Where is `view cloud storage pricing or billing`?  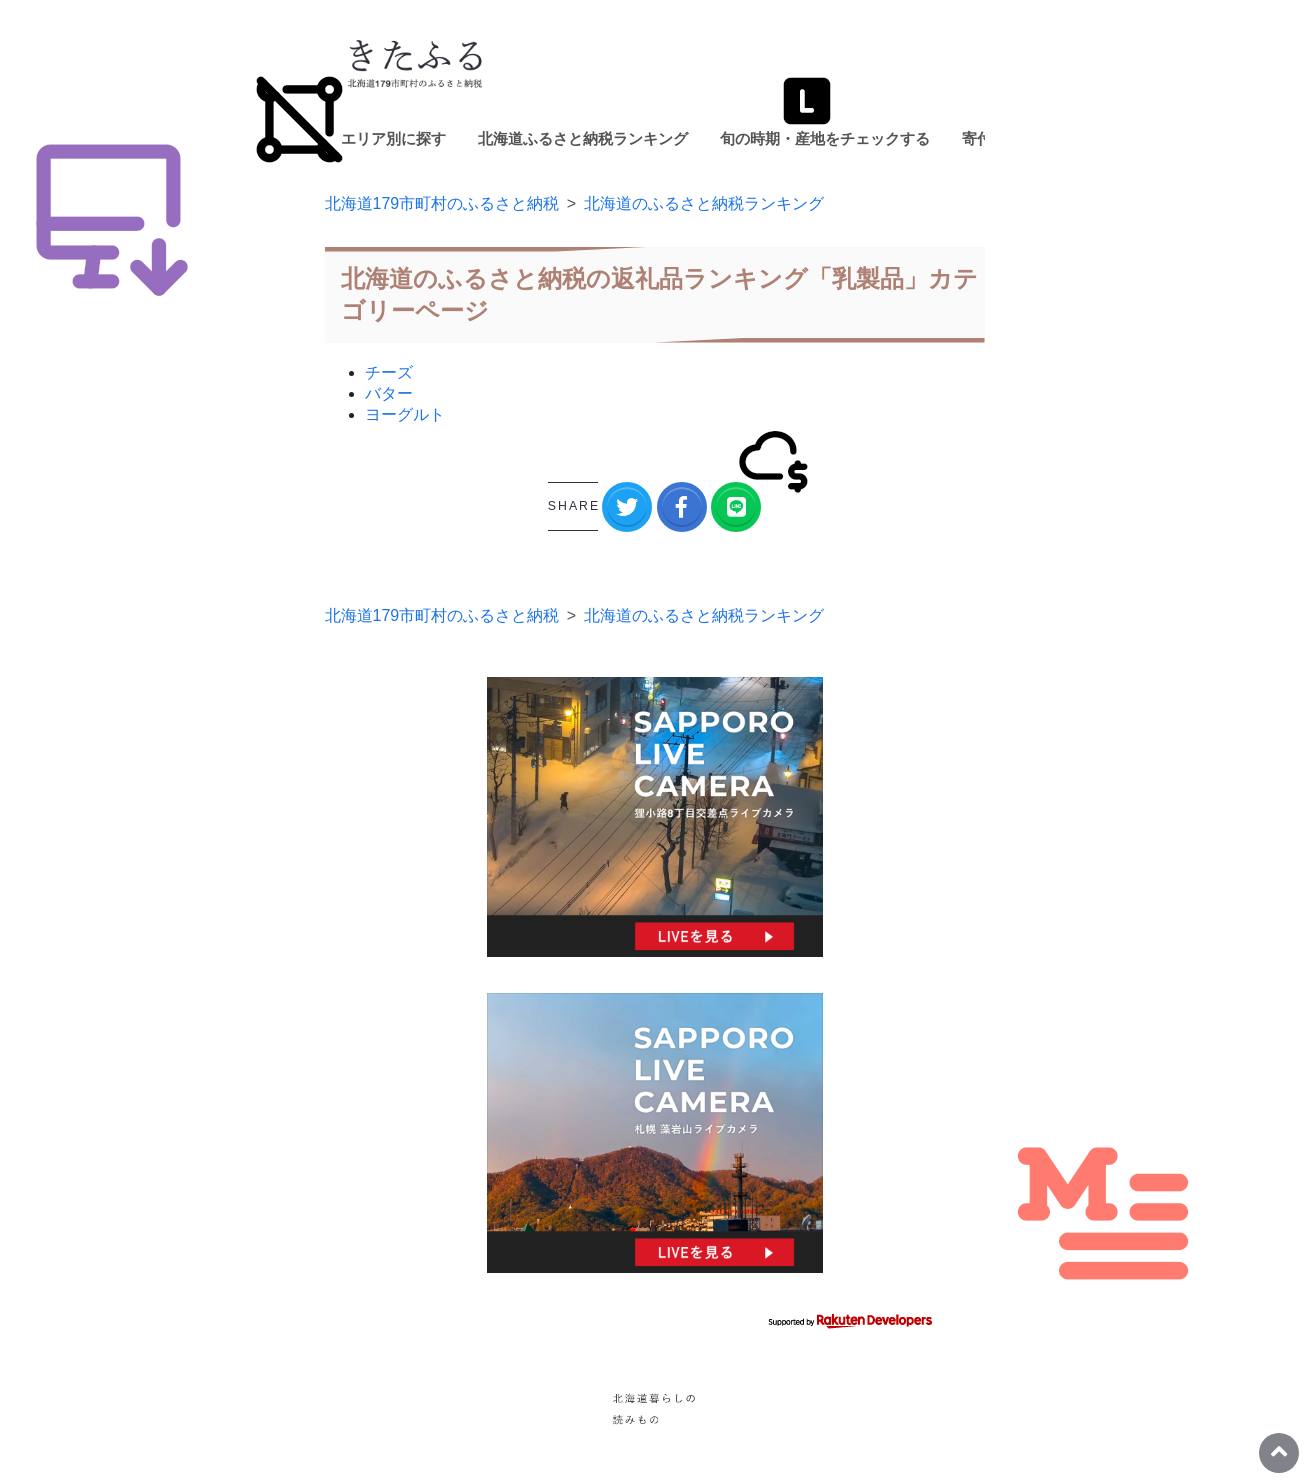 view cloud storage pricing or billing is located at coordinates (775, 457).